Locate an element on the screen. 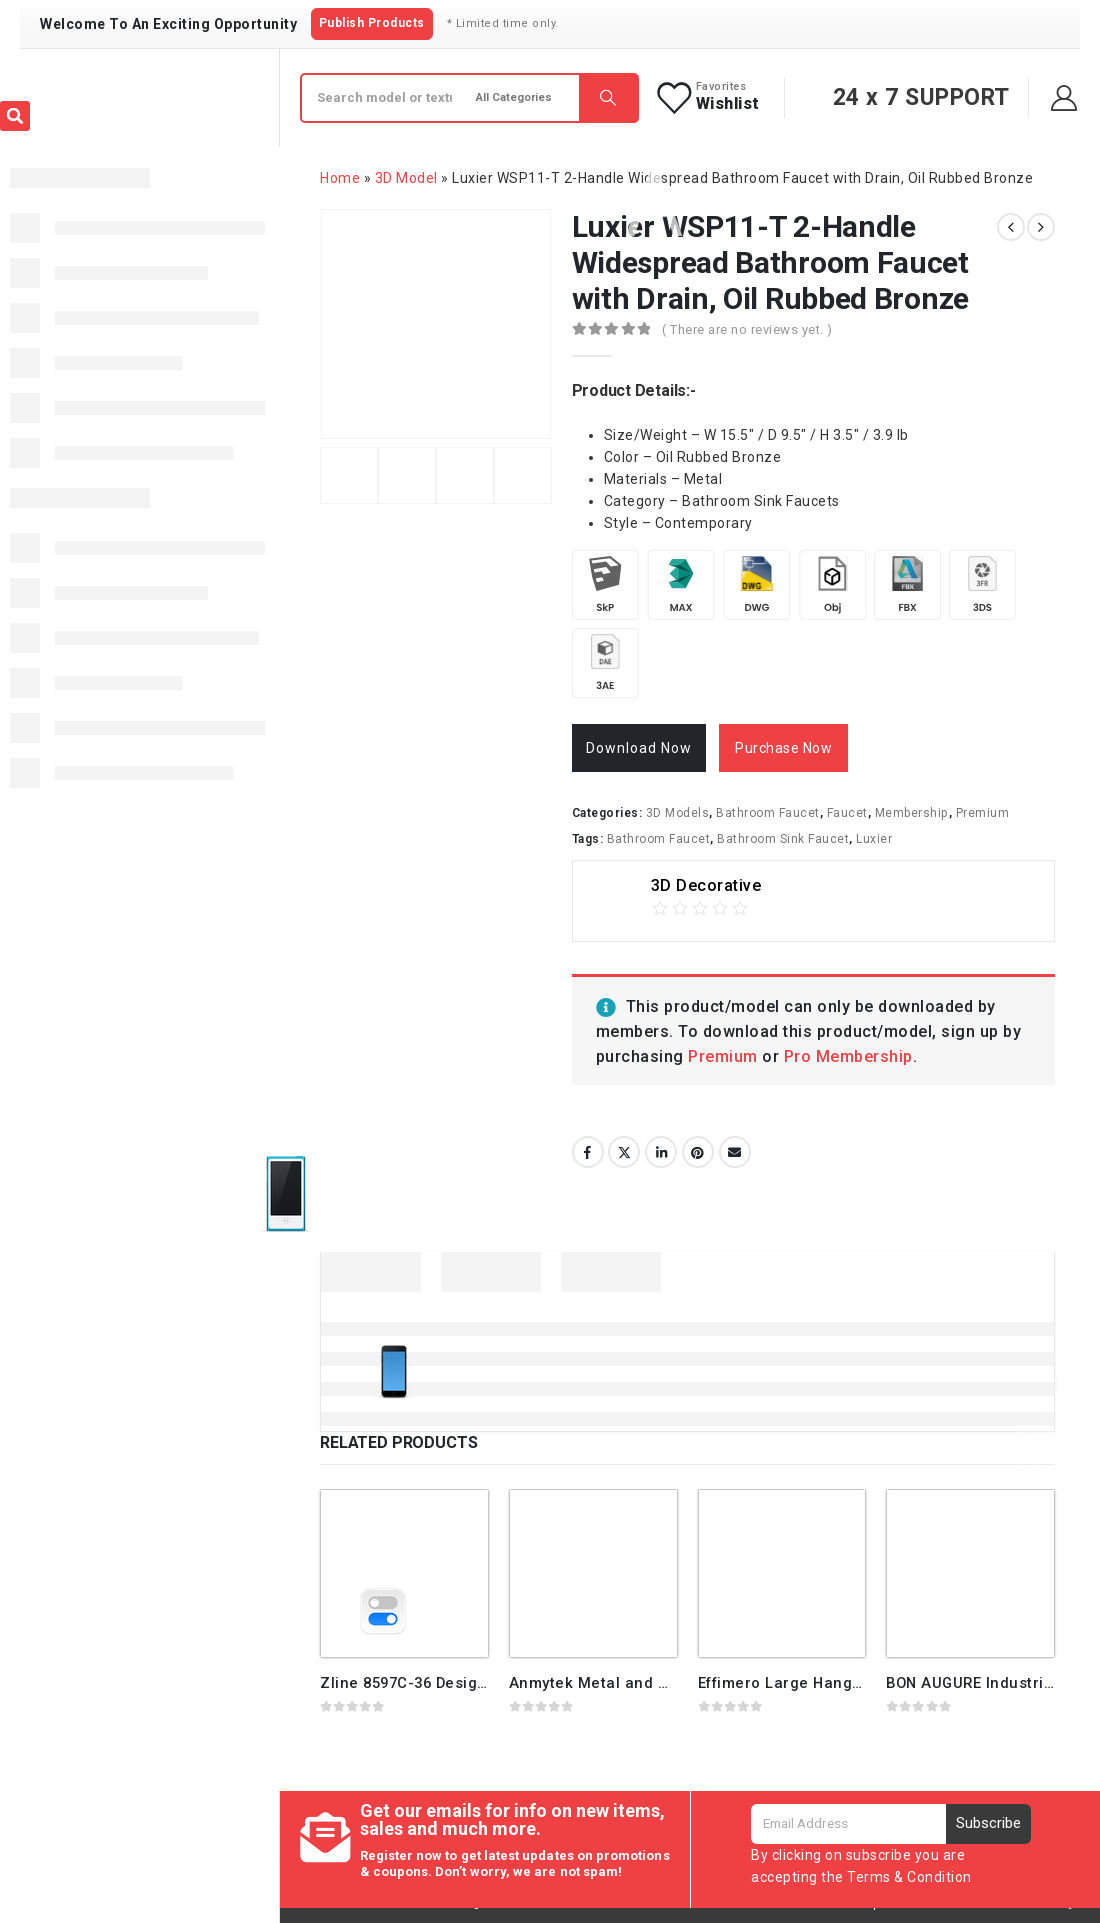 The height and width of the screenshot is (1923, 1100). iPod nano device connected is located at coordinates (286, 1194).